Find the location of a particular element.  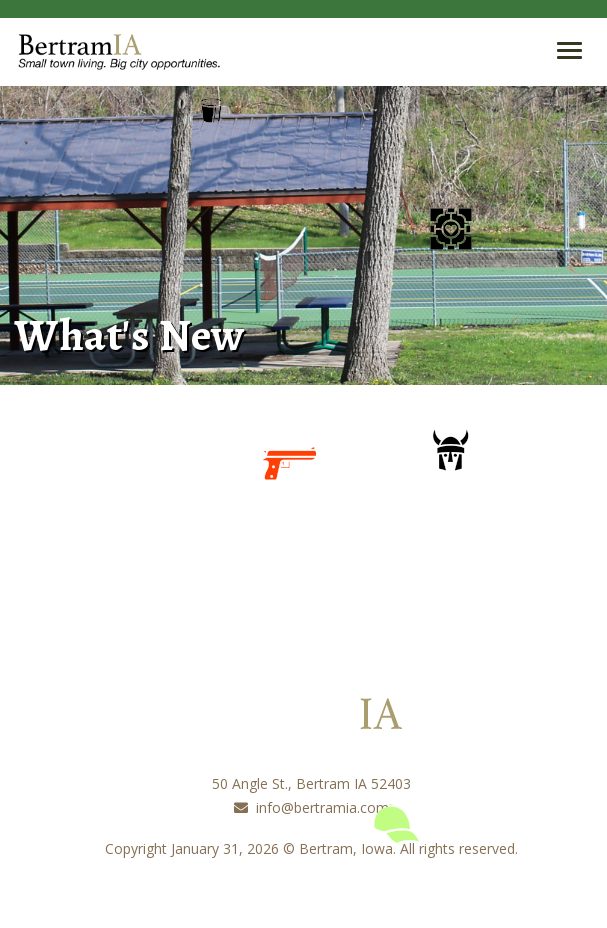

access player profile or avatar customization is located at coordinates (396, 823).